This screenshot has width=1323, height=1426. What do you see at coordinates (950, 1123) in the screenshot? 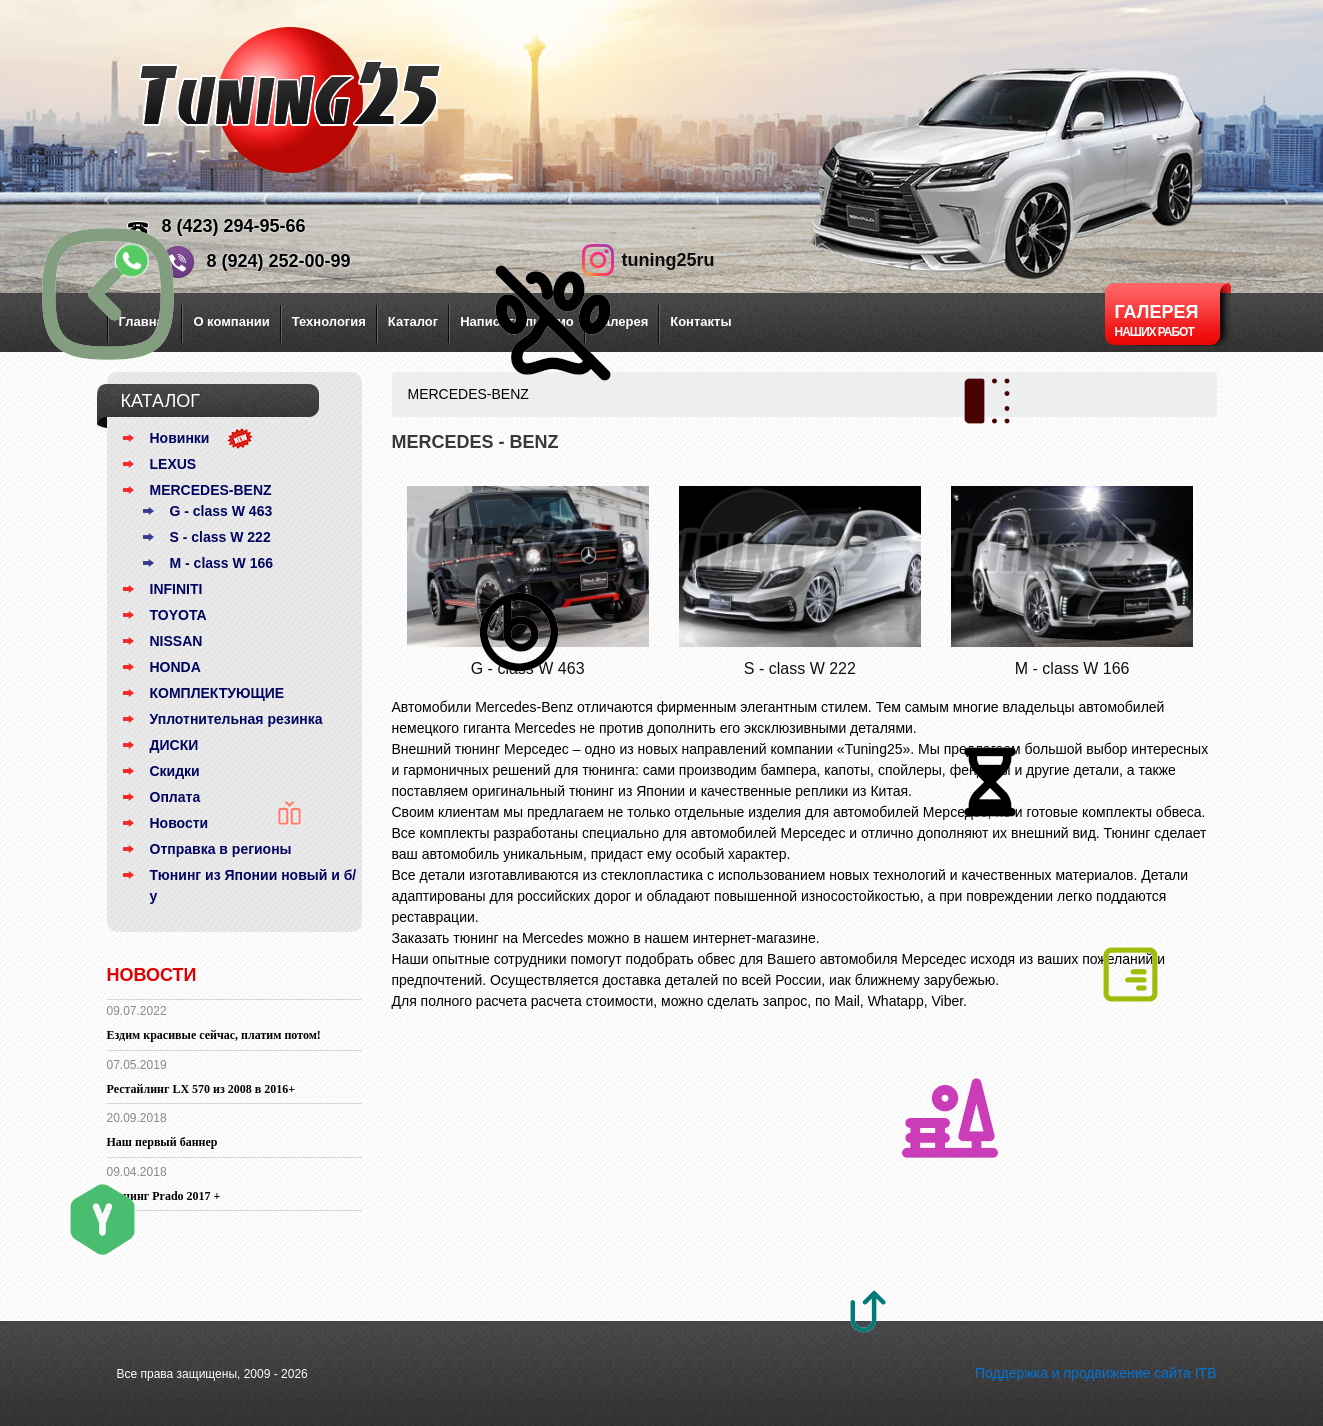
I see `view nearby parks or green spaces` at bounding box center [950, 1123].